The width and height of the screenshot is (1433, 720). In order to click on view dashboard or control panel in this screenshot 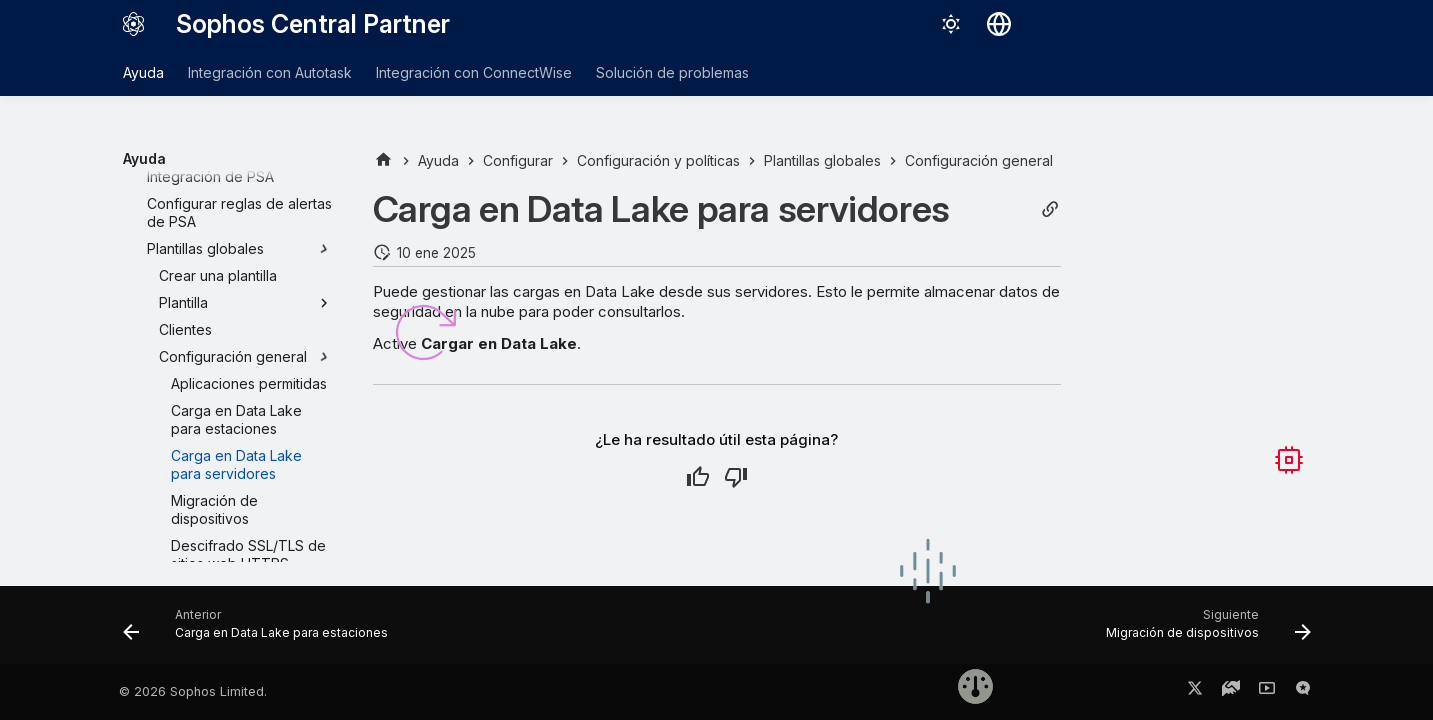, I will do `click(975, 686)`.